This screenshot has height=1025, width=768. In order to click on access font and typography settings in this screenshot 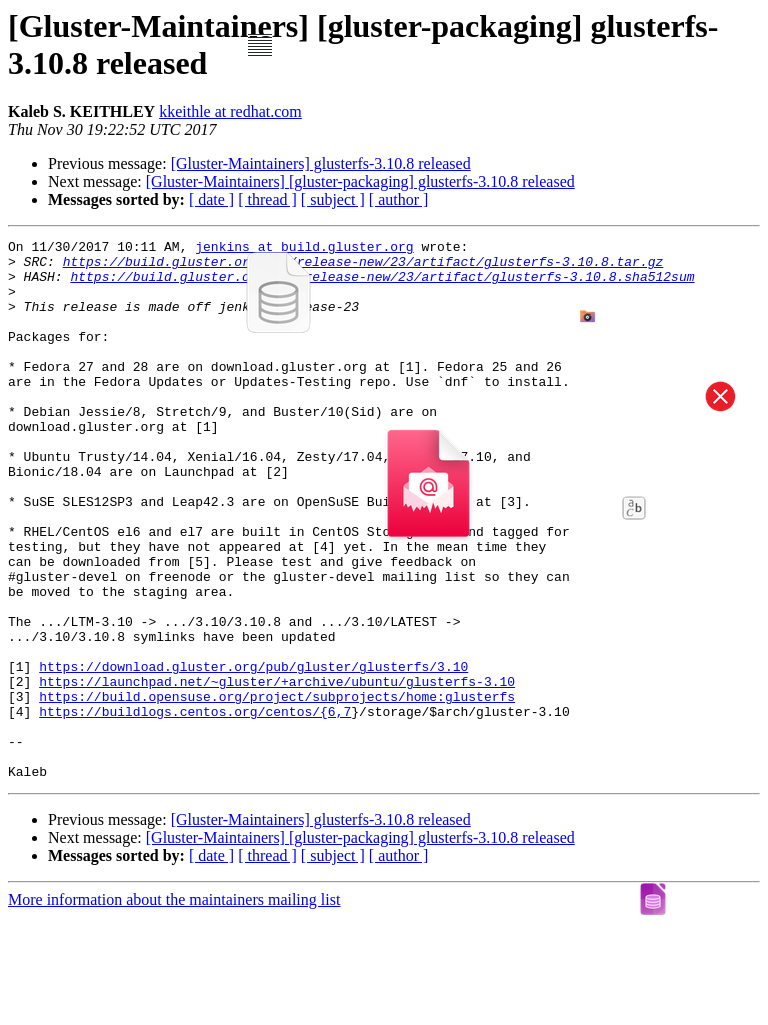, I will do `click(634, 508)`.